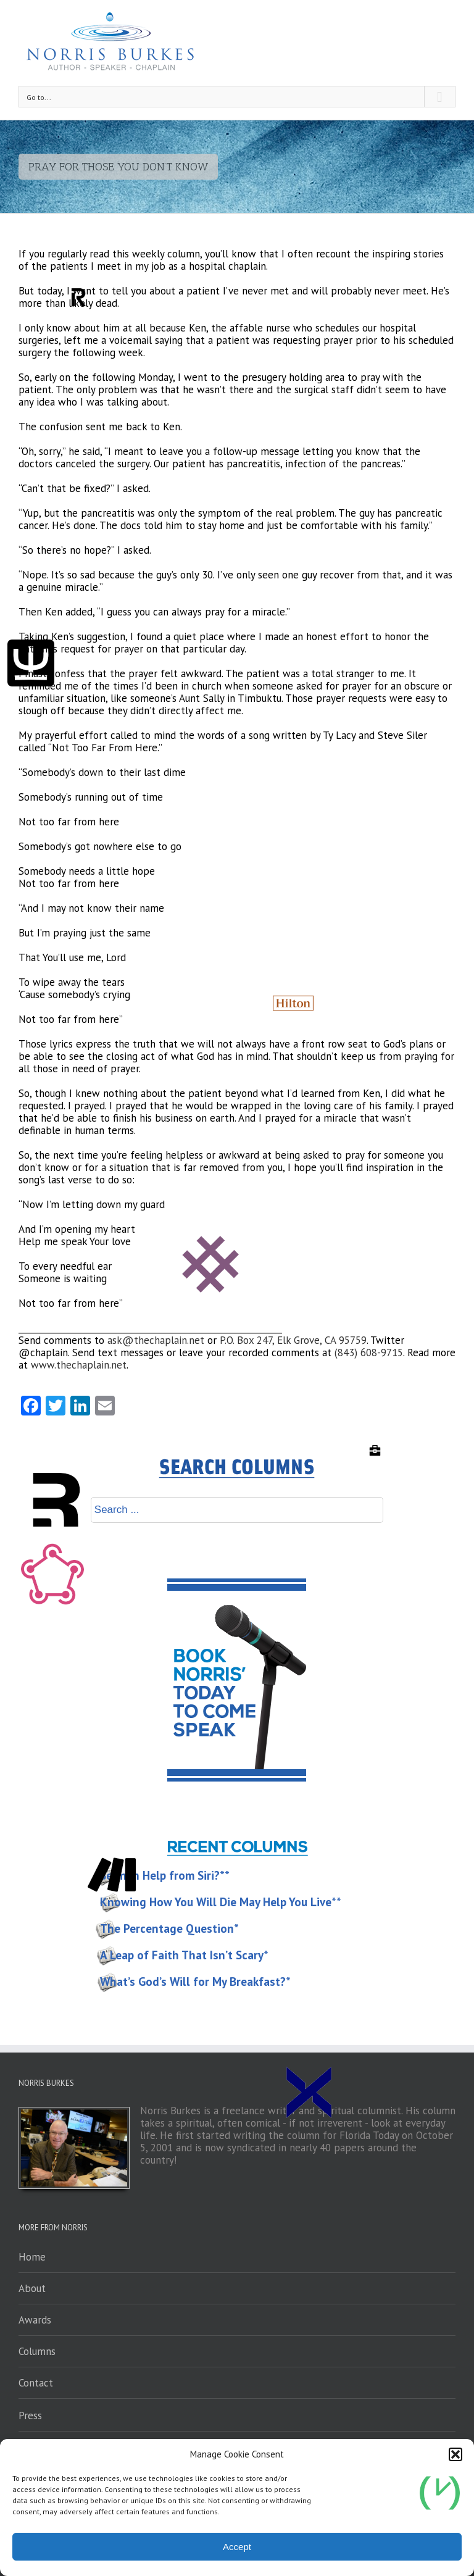 The height and width of the screenshot is (2576, 474). Describe the element at coordinates (210, 1264) in the screenshot. I see `open SimpleX messaging app` at that location.